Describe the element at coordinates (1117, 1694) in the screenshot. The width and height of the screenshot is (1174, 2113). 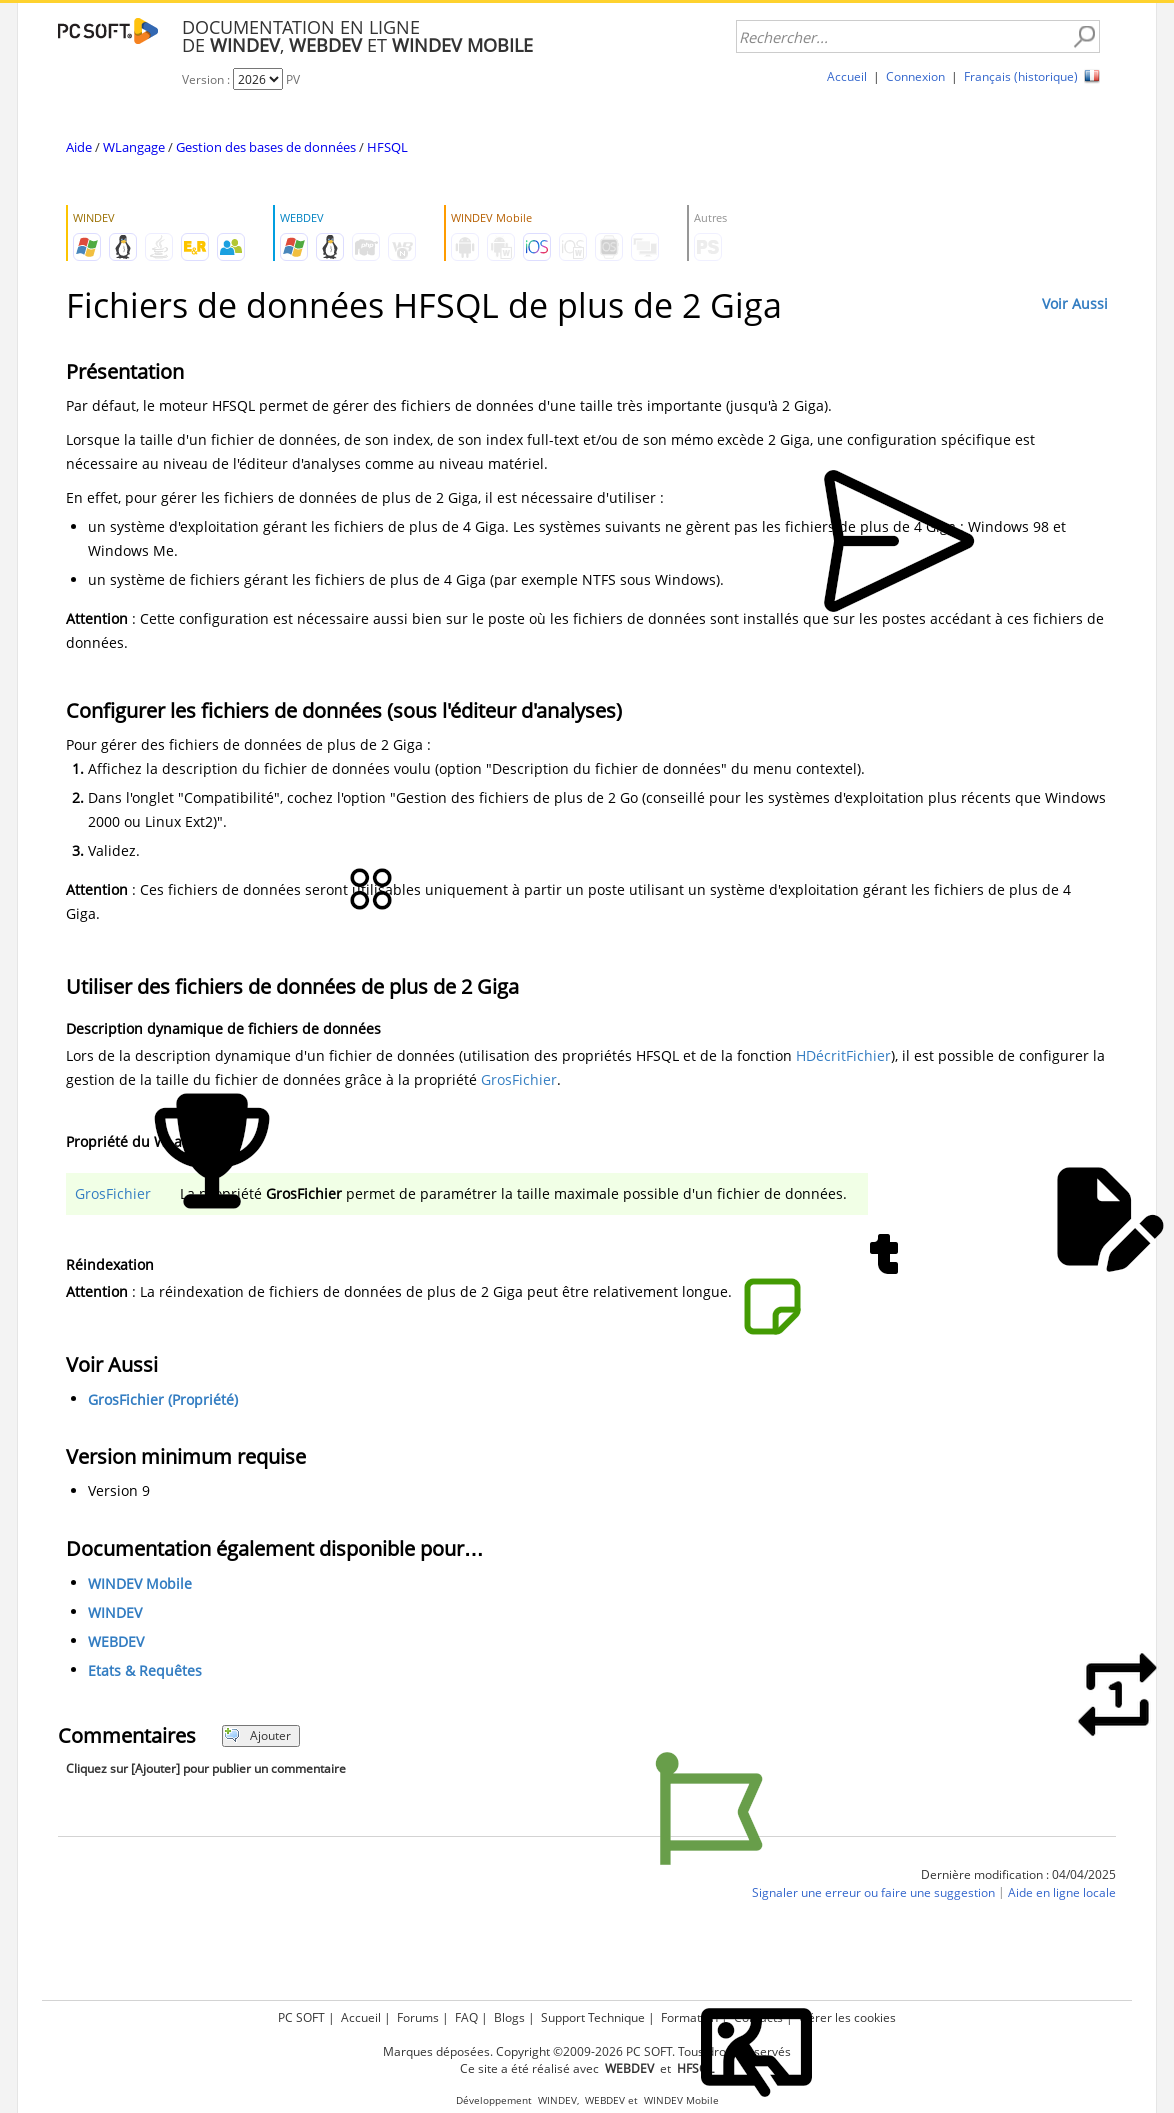
I see `repeat the current track once` at that location.